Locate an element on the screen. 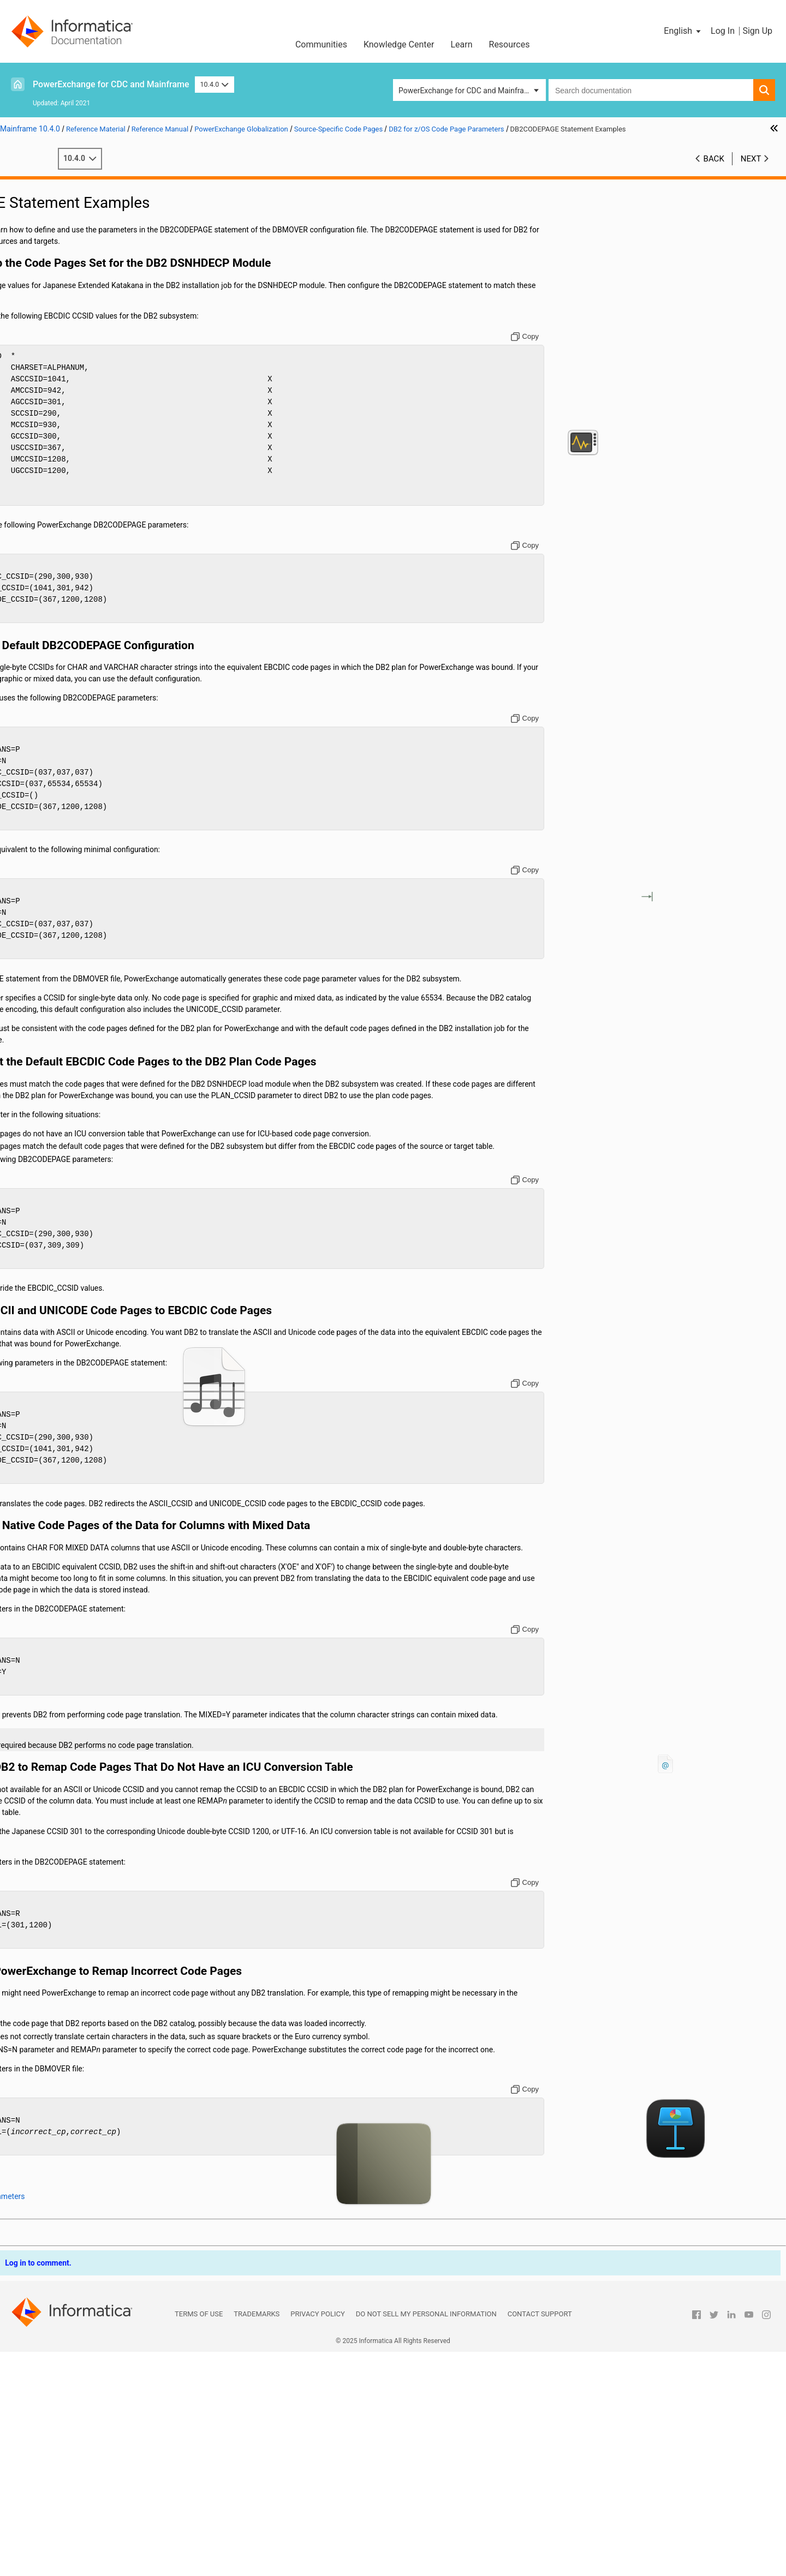 Image resolution: width=786 pixels, height=2576 pixels. access the desktop folder is located at coordinates (384, 2160).